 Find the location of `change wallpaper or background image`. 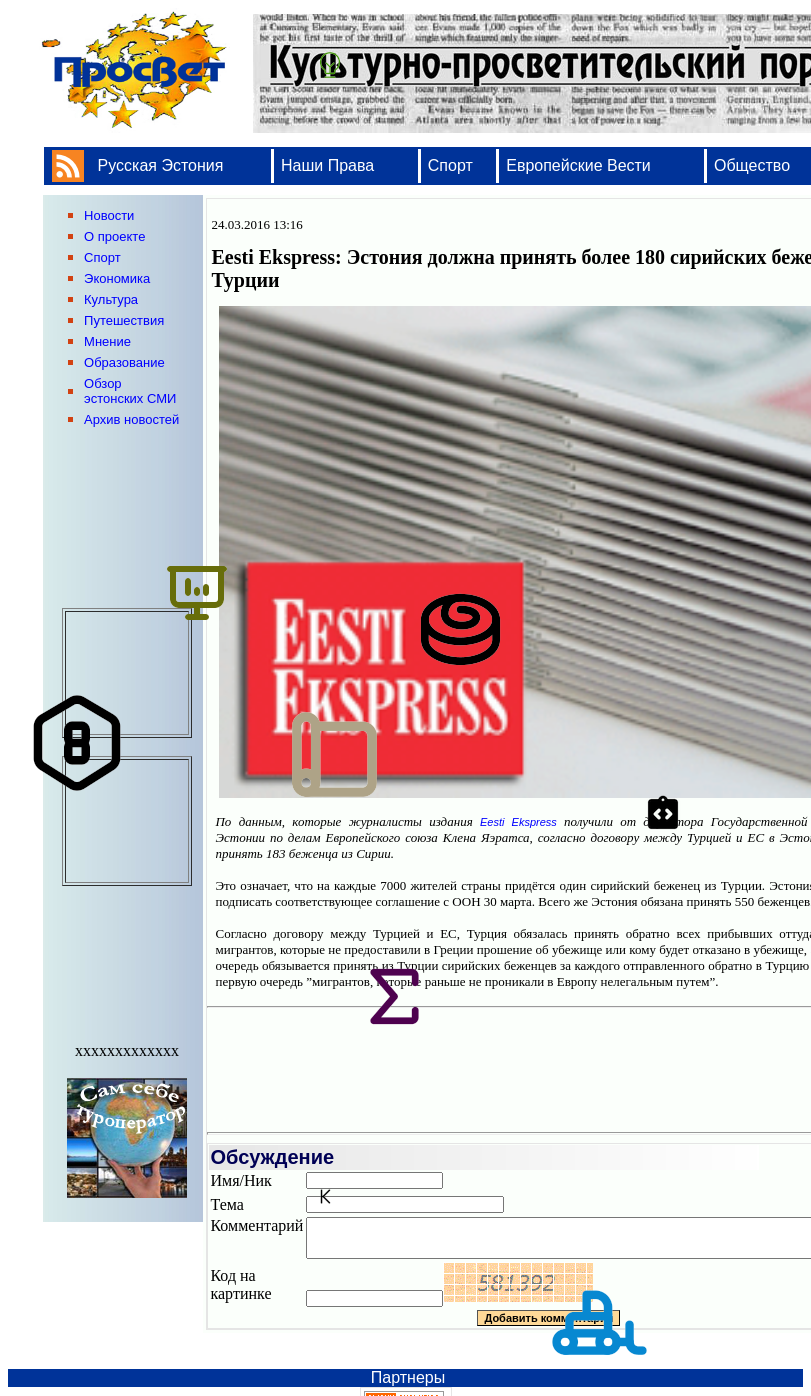

change wallpaper or background image is located at coordinates (334, 754).